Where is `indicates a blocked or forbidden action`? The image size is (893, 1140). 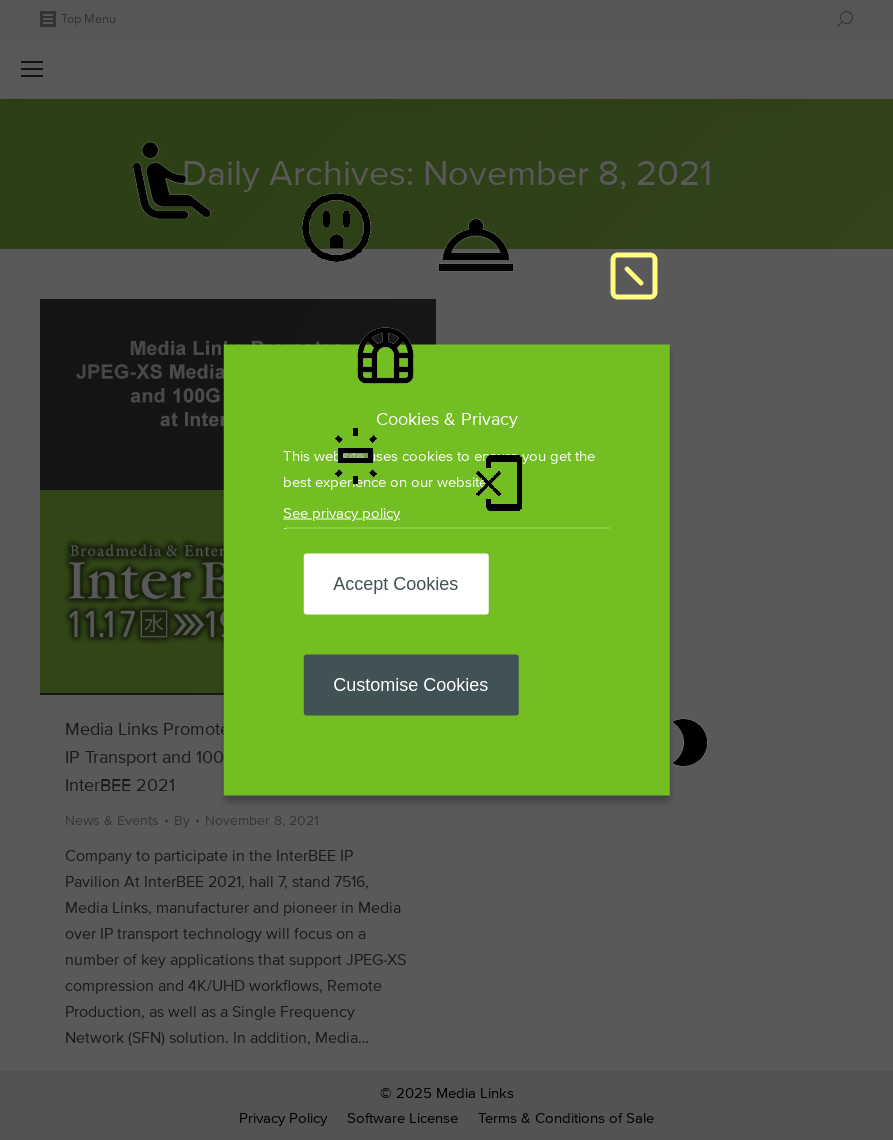 indicates a blocked or forbidden action is located at coordinates (634, 276).